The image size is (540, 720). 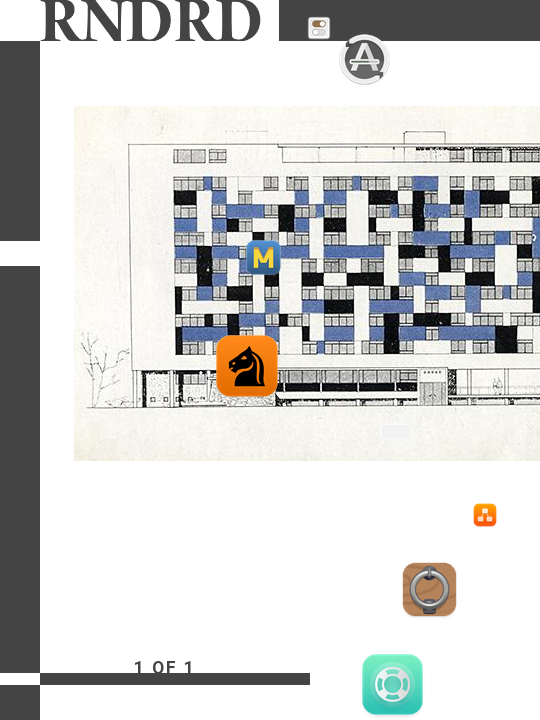 What do you see at coordinates (263, 257) in the screenshot?
I see `launch mullvad browser app` at bounding box center [263, 257].